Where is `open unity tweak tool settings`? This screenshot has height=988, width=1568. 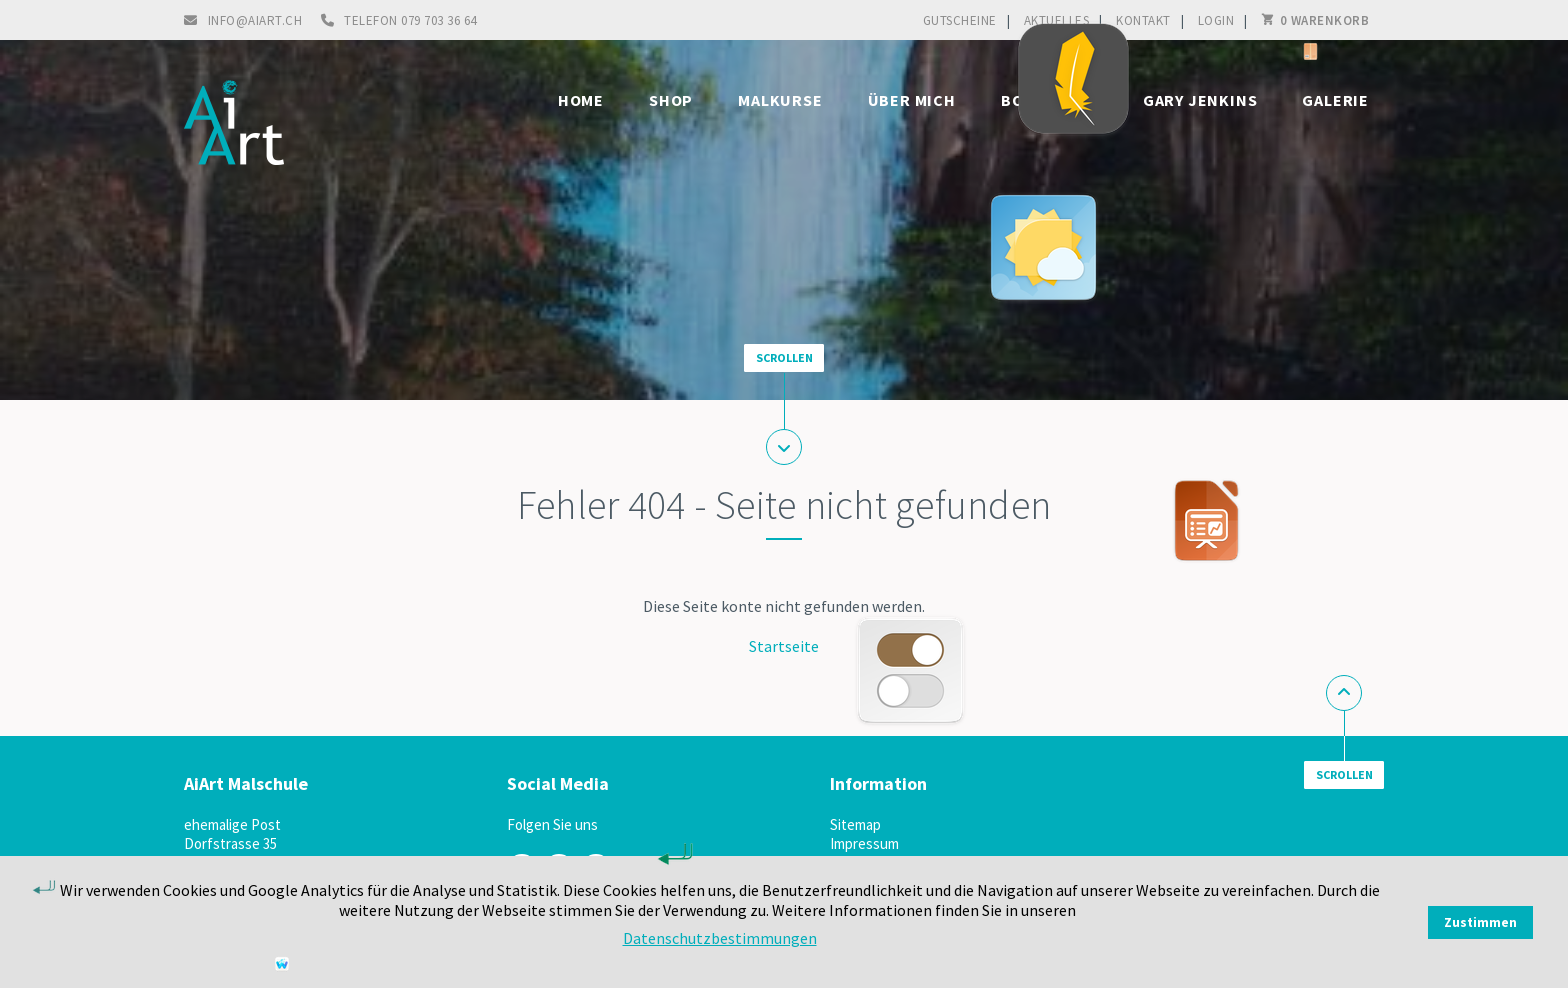 open unity tweak tool settings is located at coordinates (910, 670).